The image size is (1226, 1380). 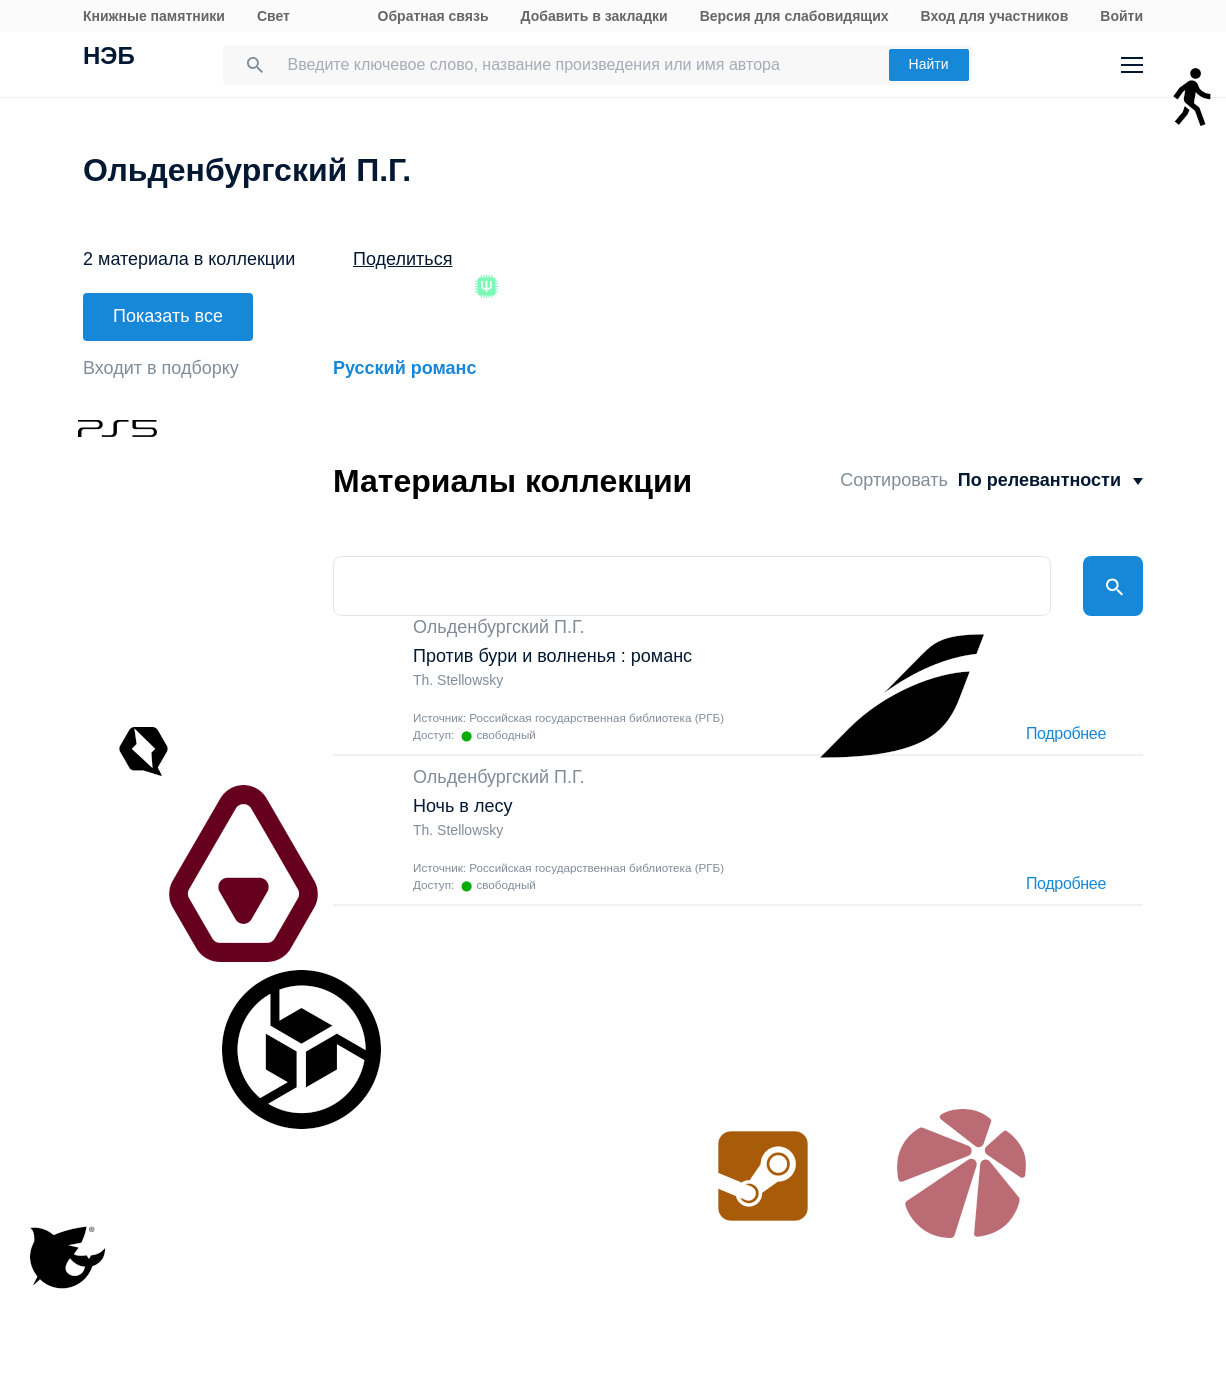 I want to click on qwik framework logo, so click(x=143, y=751).